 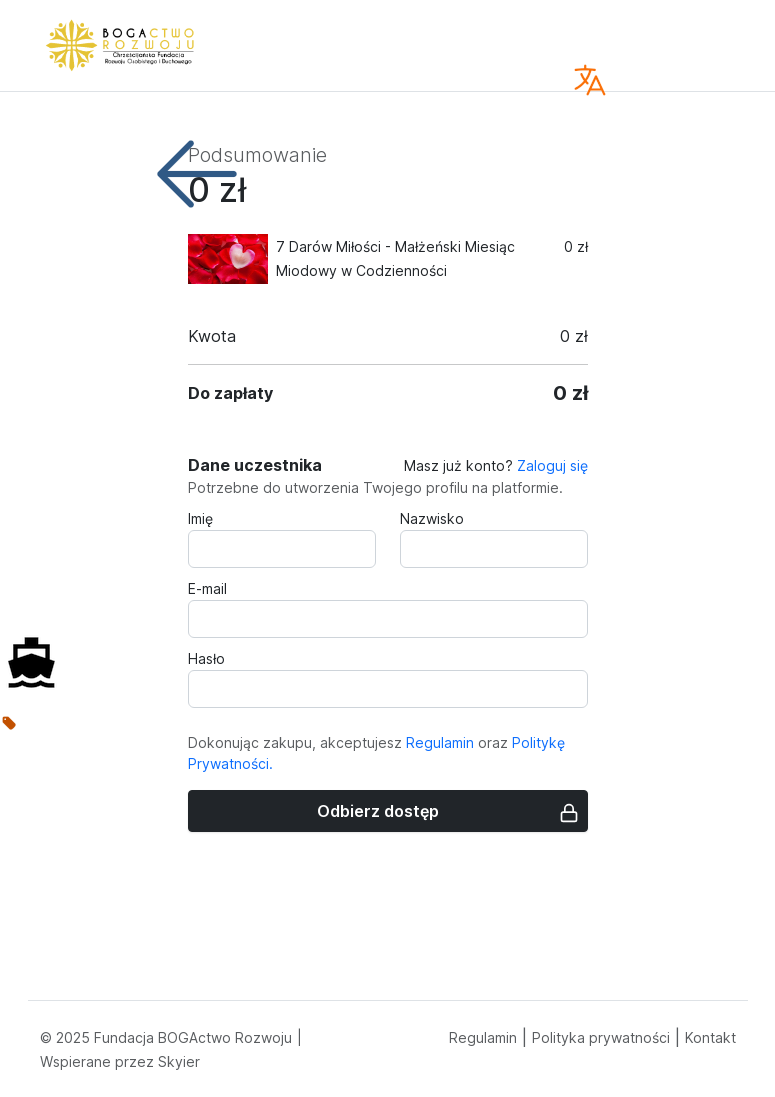 I want to click on add a tag or label to an item, so click(x=9, y=723).